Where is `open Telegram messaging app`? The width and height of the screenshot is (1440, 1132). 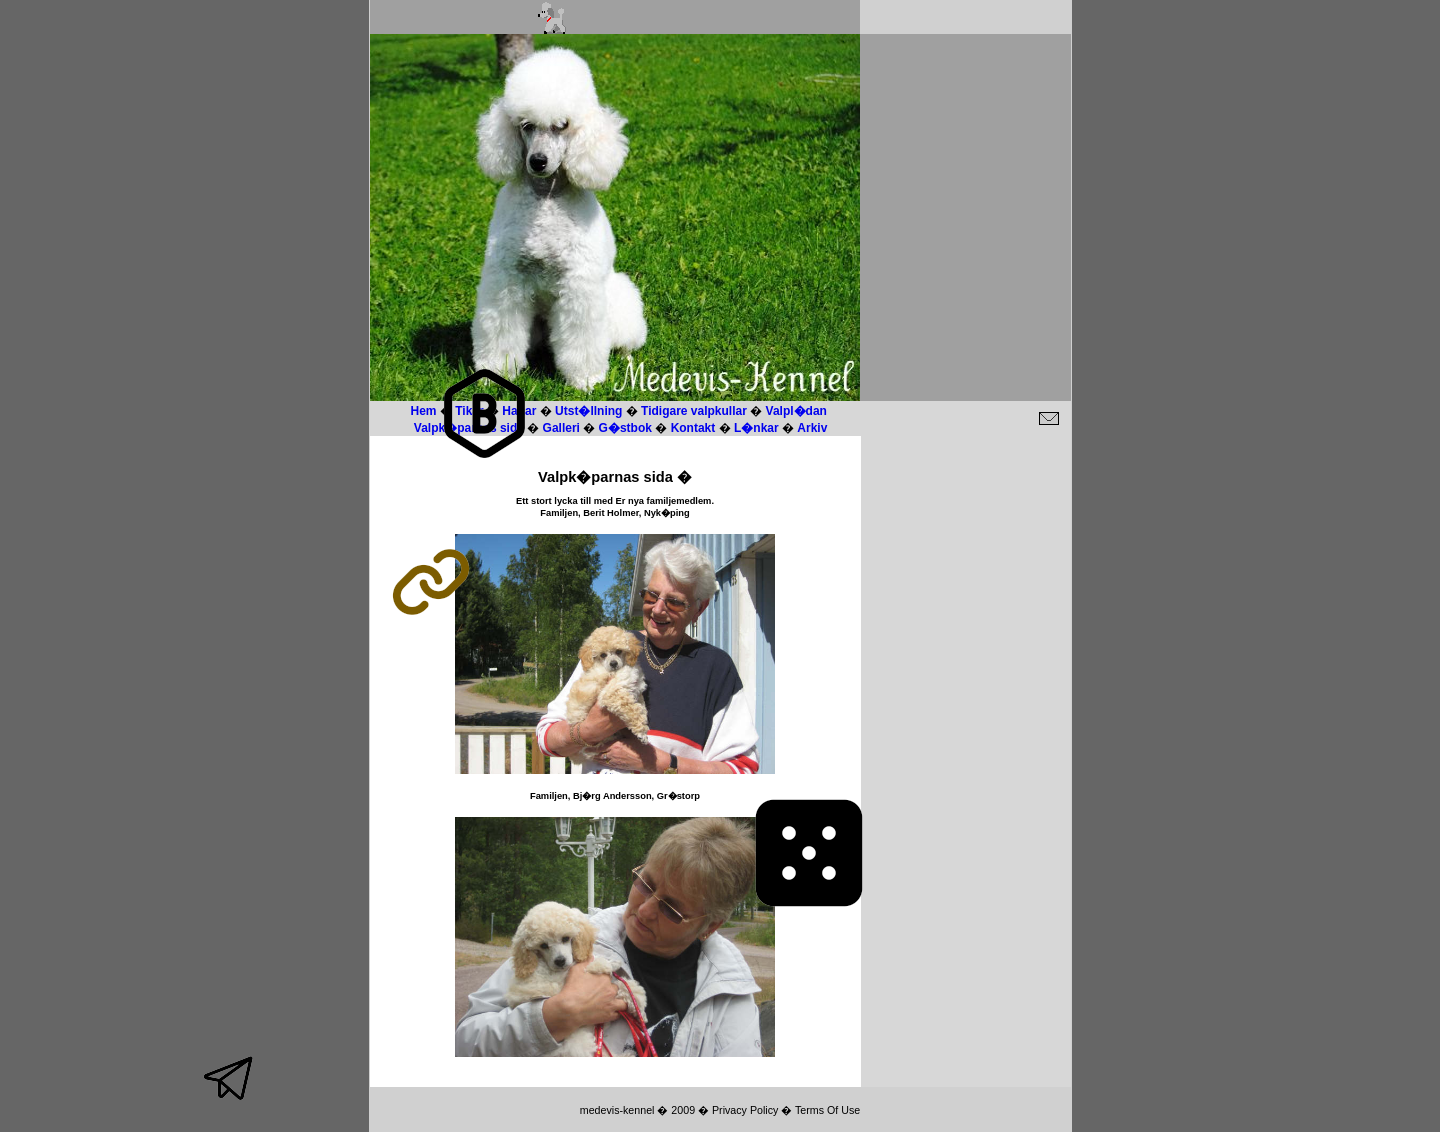 open Telegram messaging app is located at coordinates (230, 1079).